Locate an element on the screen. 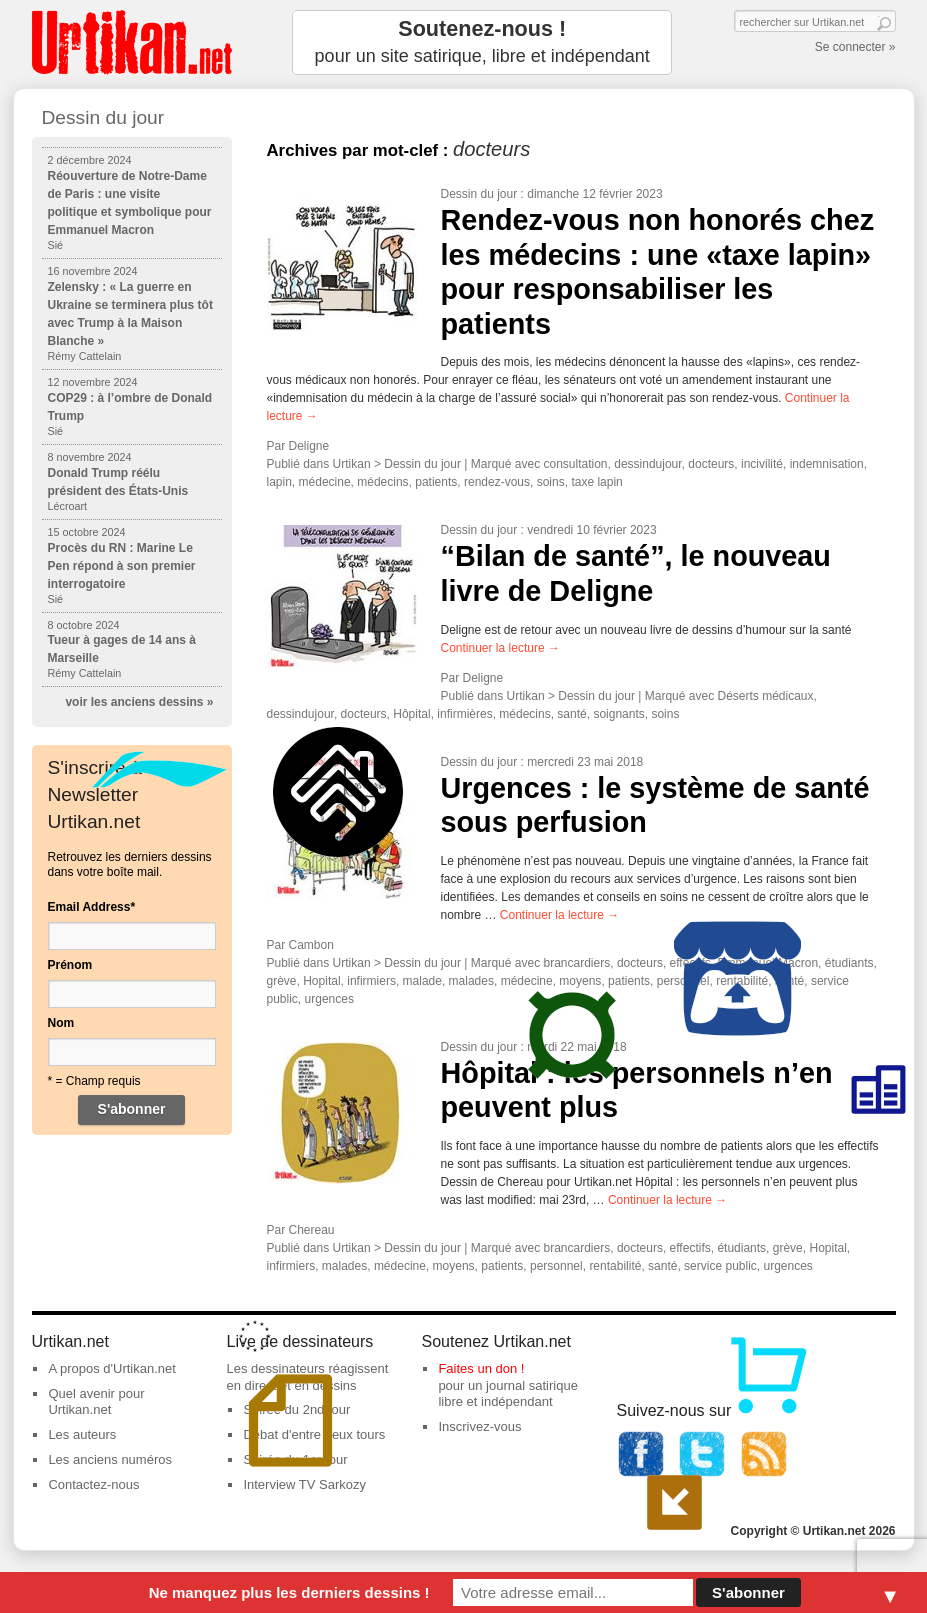  view or open a document is located at coordinates (290, 1420).